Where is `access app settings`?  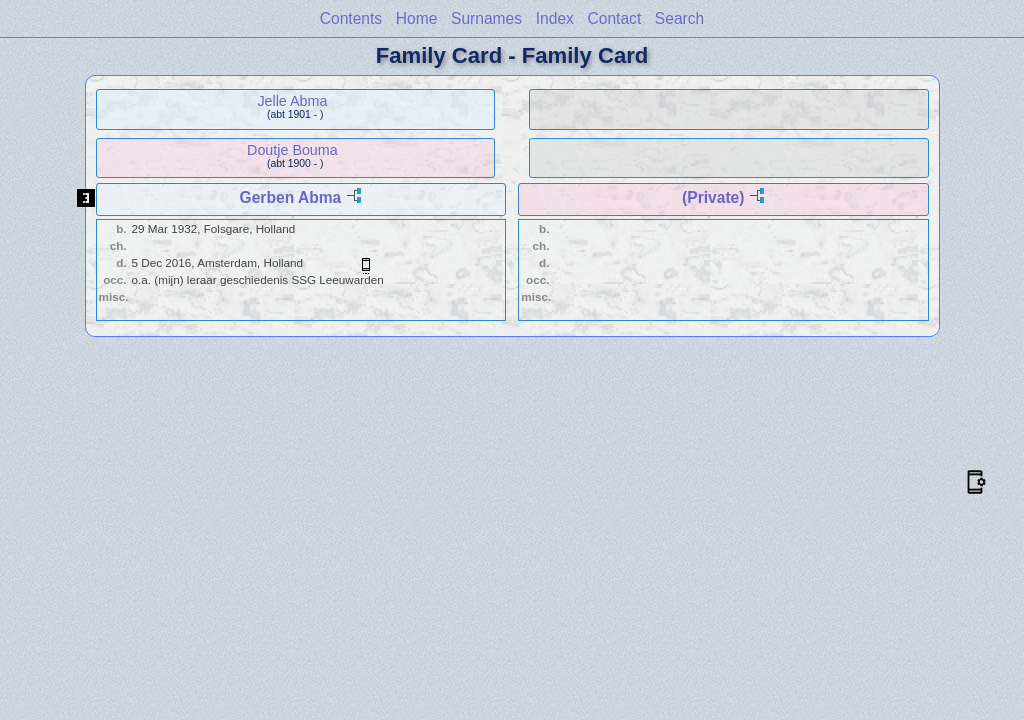
access app settings is located at coordinates (975, 482).